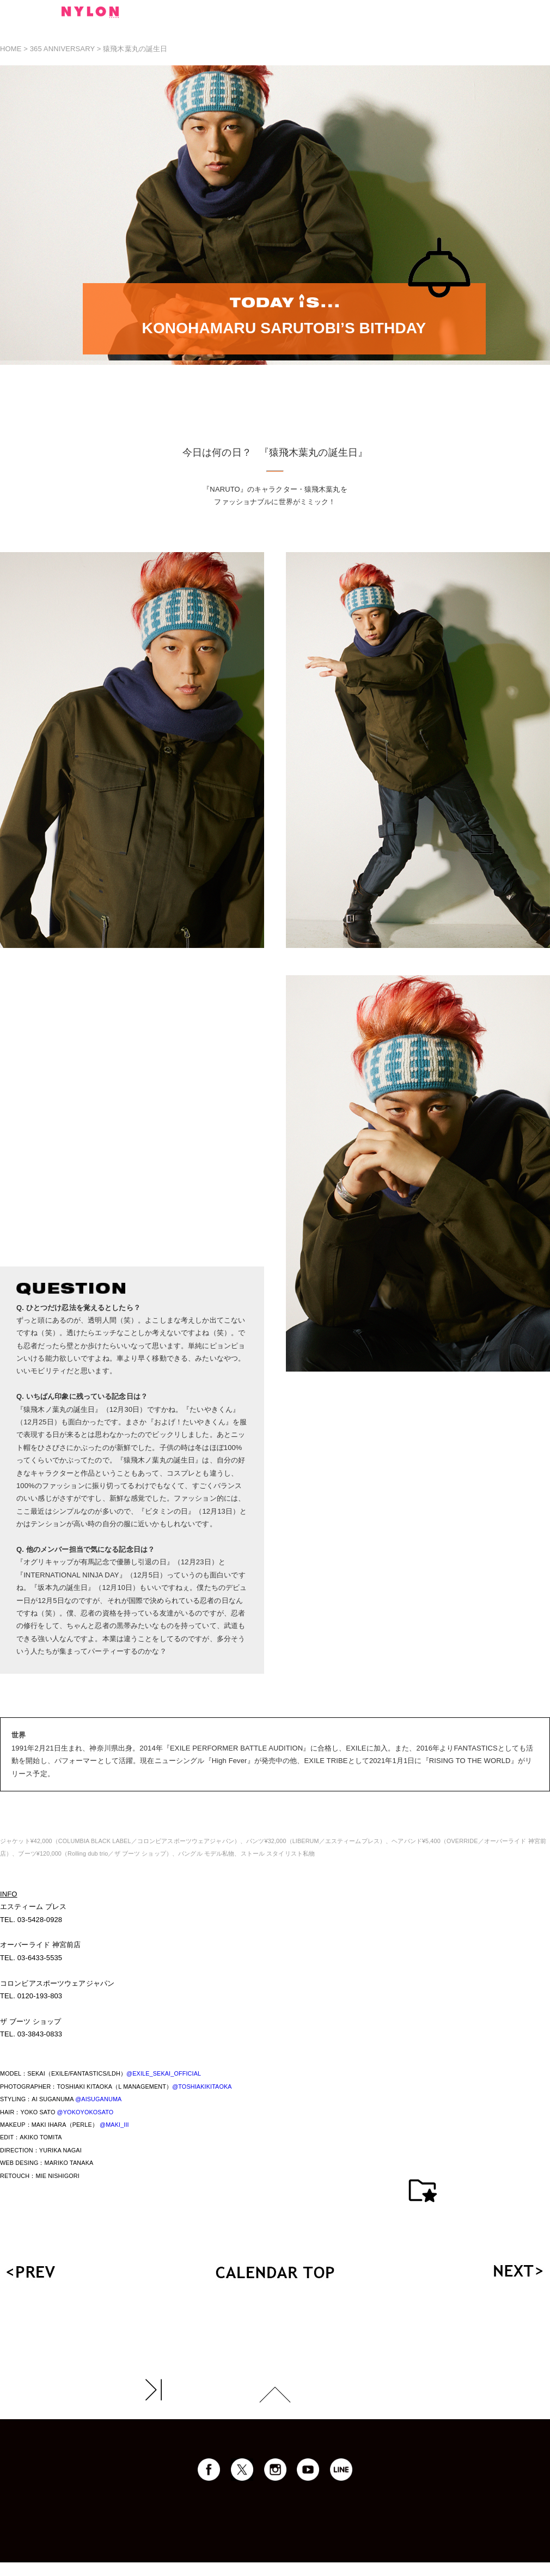 The image size is (550, 2576). I want to click on skip to end of content, so click(154, 2390).